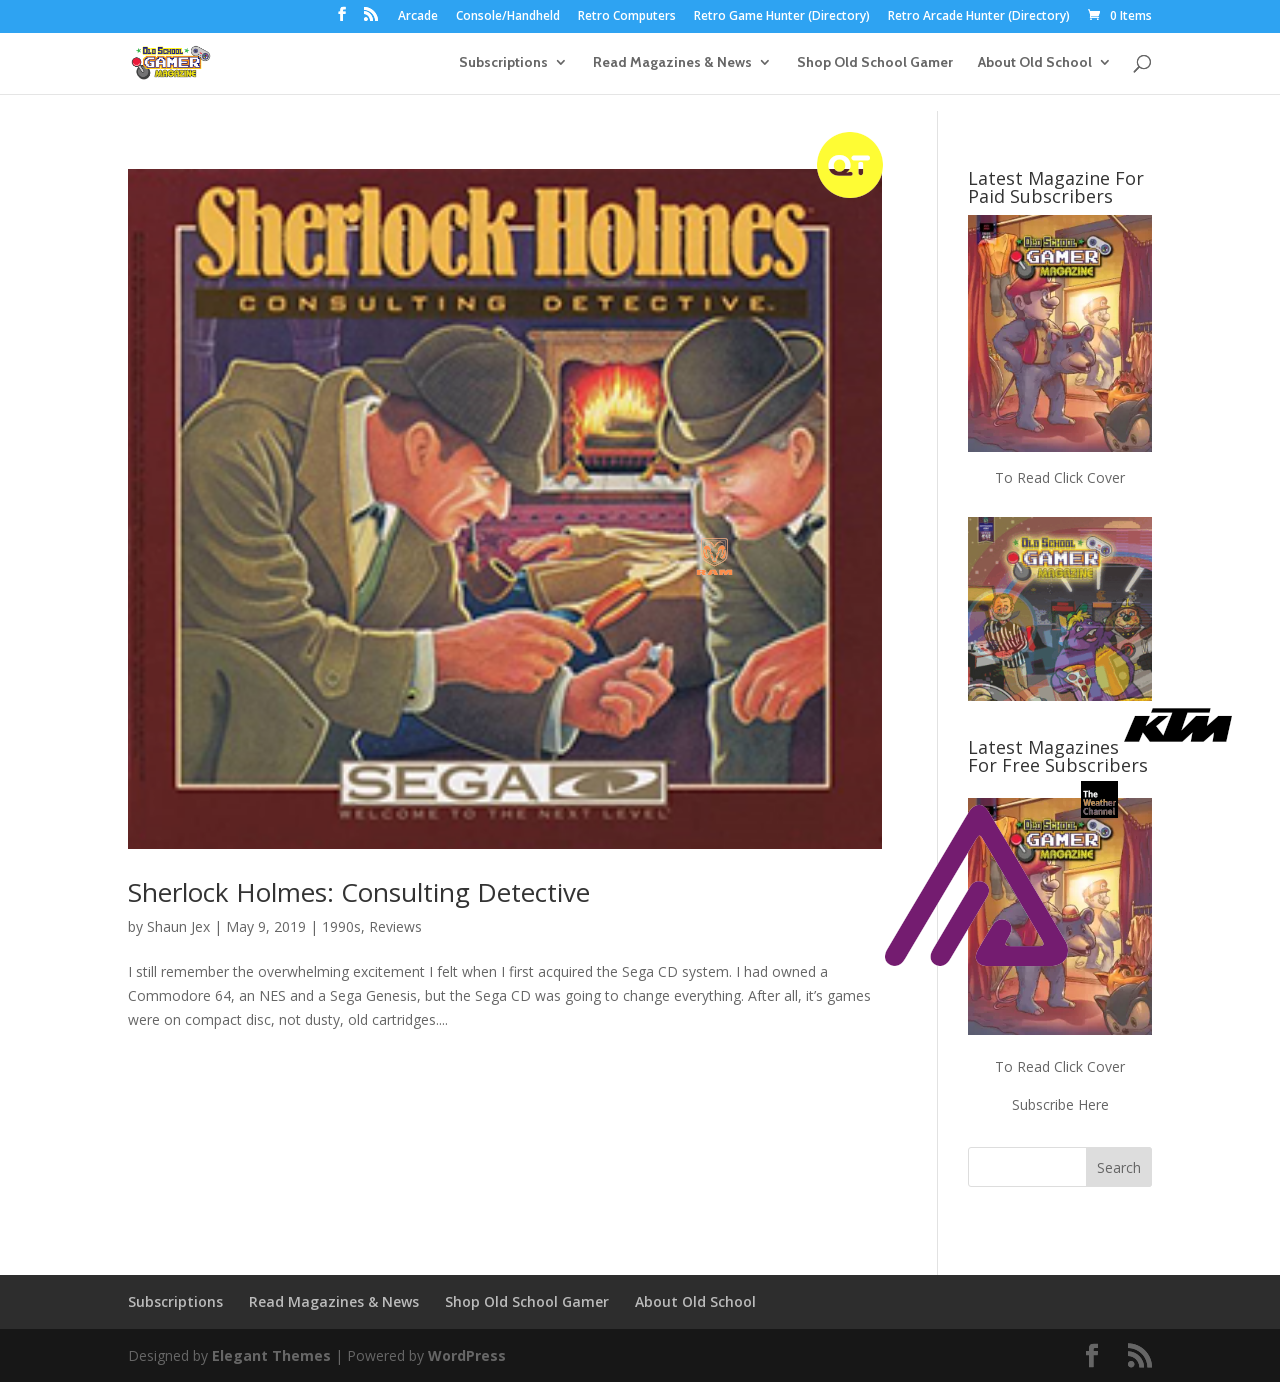 Image resolution: width=1280 pixels, height=1382 pixels. What do you see at coordinates (714, 556) in the screenshot?
I see `RAM trucks brand logo` at bounding box center [714, 556].